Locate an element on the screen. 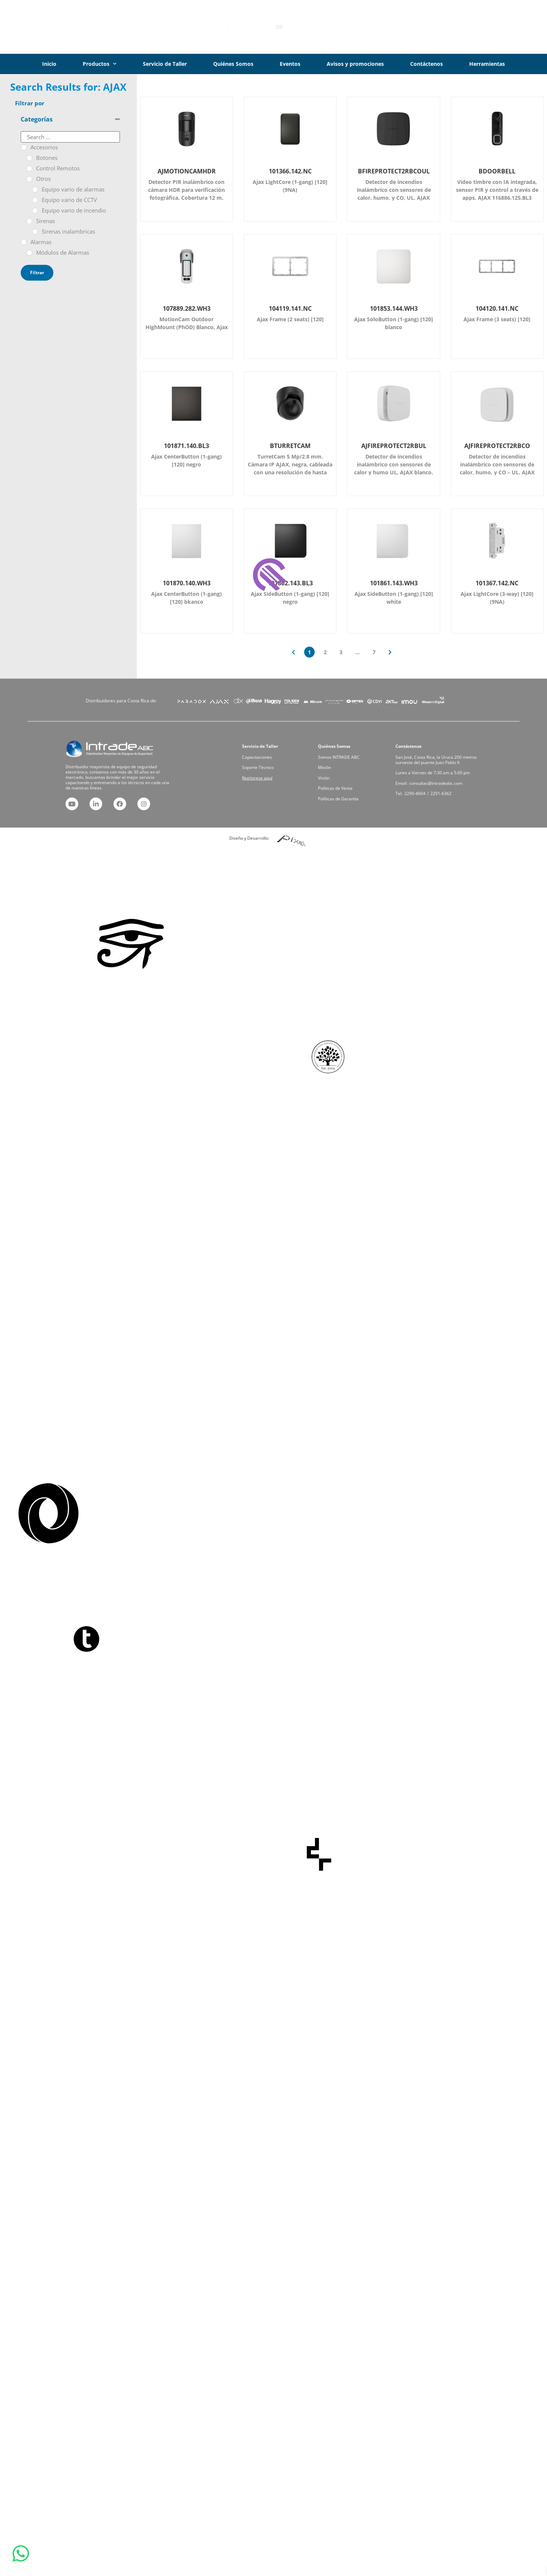  visit the Interaction Design Foundation website is located at coordinates (328, 1057).